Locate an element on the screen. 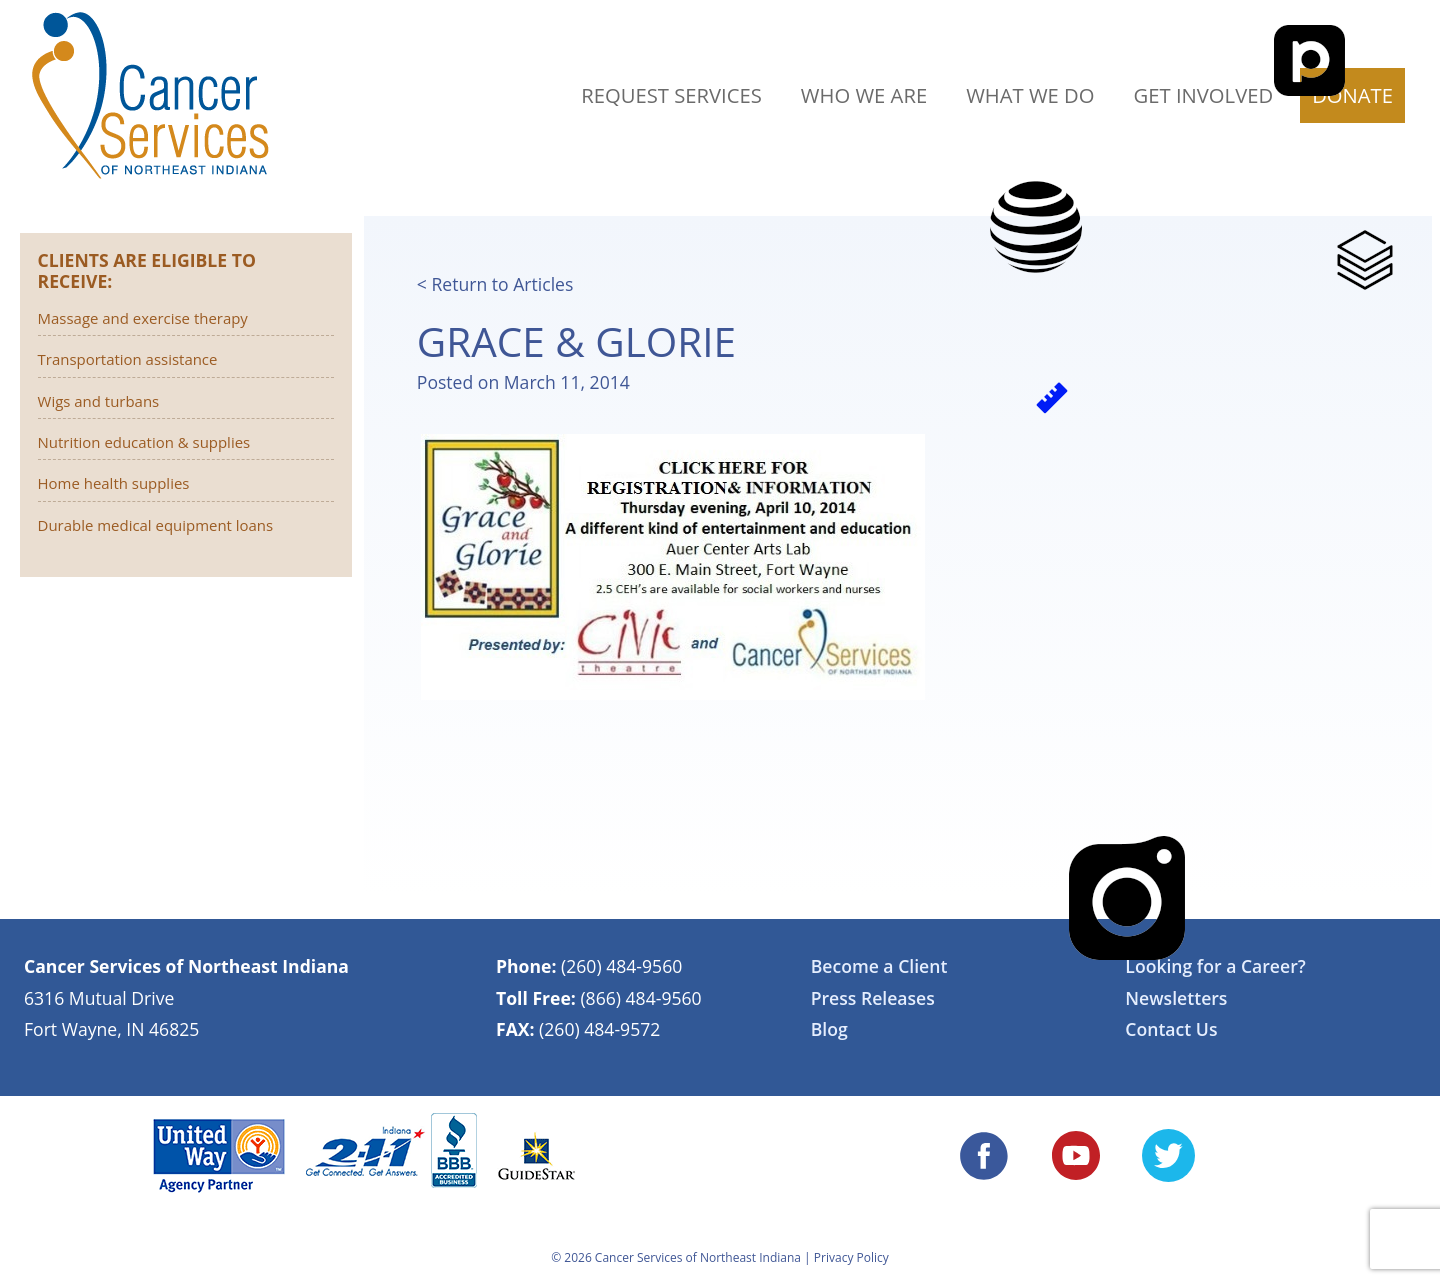 The height and width of the screenshot is (1283, 1440). AT&T company logo is located at coordinates (1036, 227).